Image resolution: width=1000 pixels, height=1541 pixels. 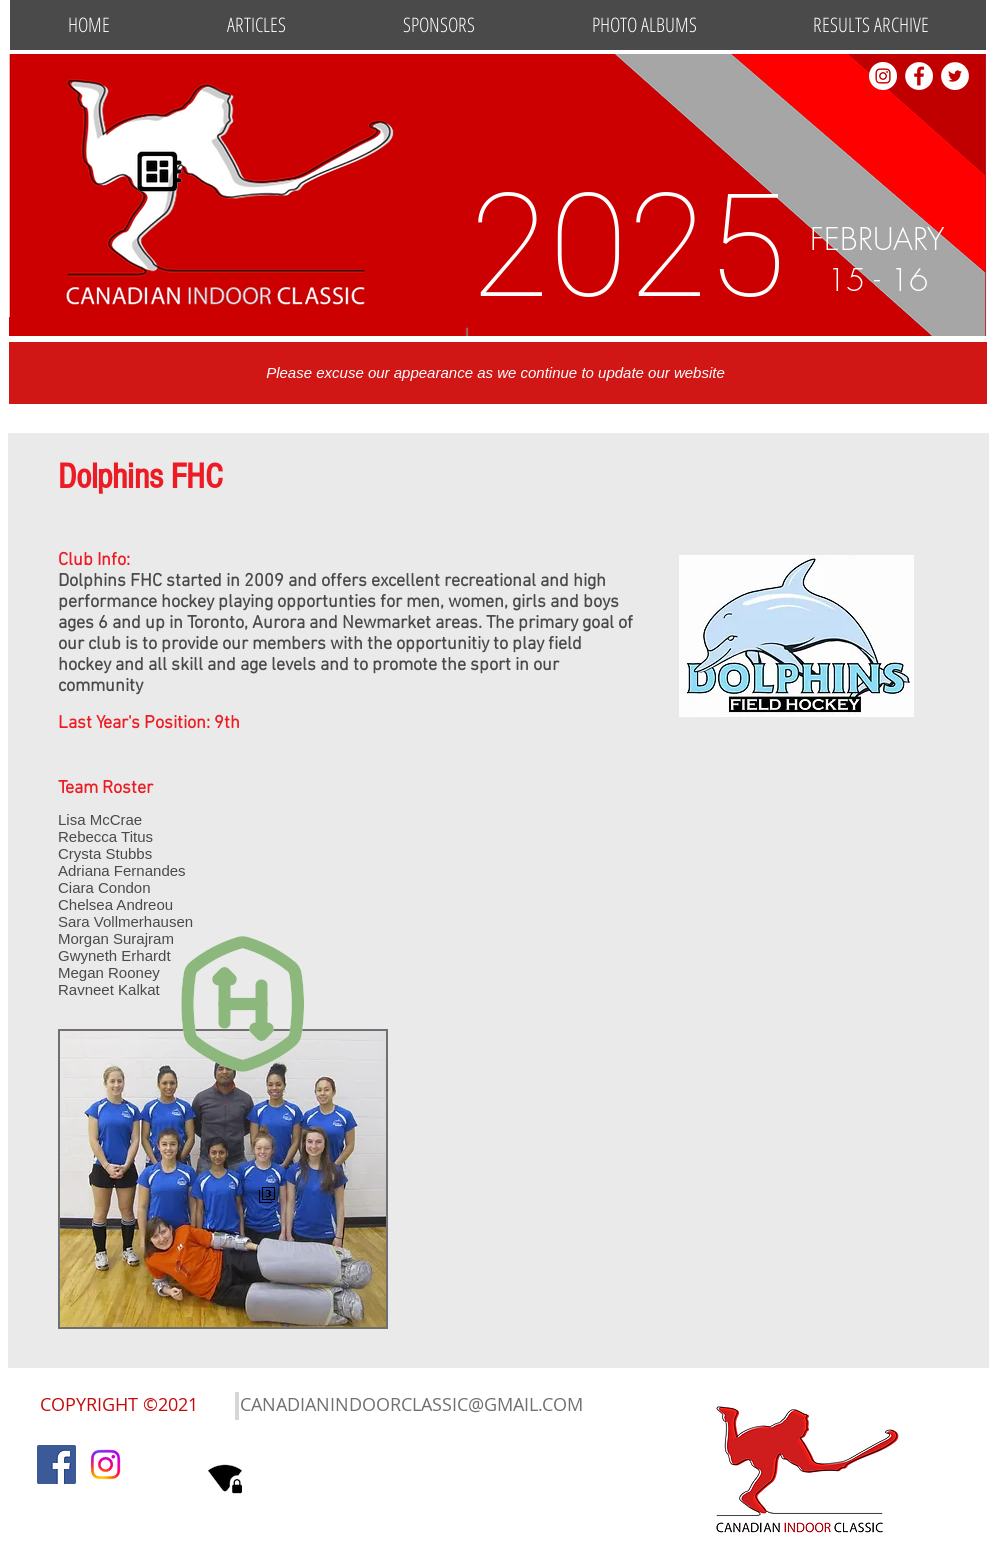 I want to click on access developer or hardware settings, so click(x=159, y=171).